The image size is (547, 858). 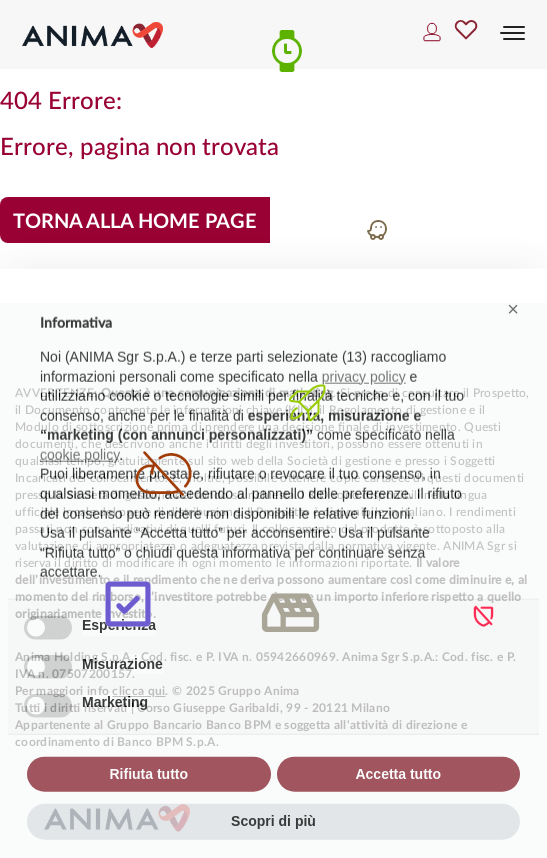 What do you see at coordinates (287, 51) in the screenshot?
I see `view or manage watch mode for file changes` at bounding box center [287, 51].